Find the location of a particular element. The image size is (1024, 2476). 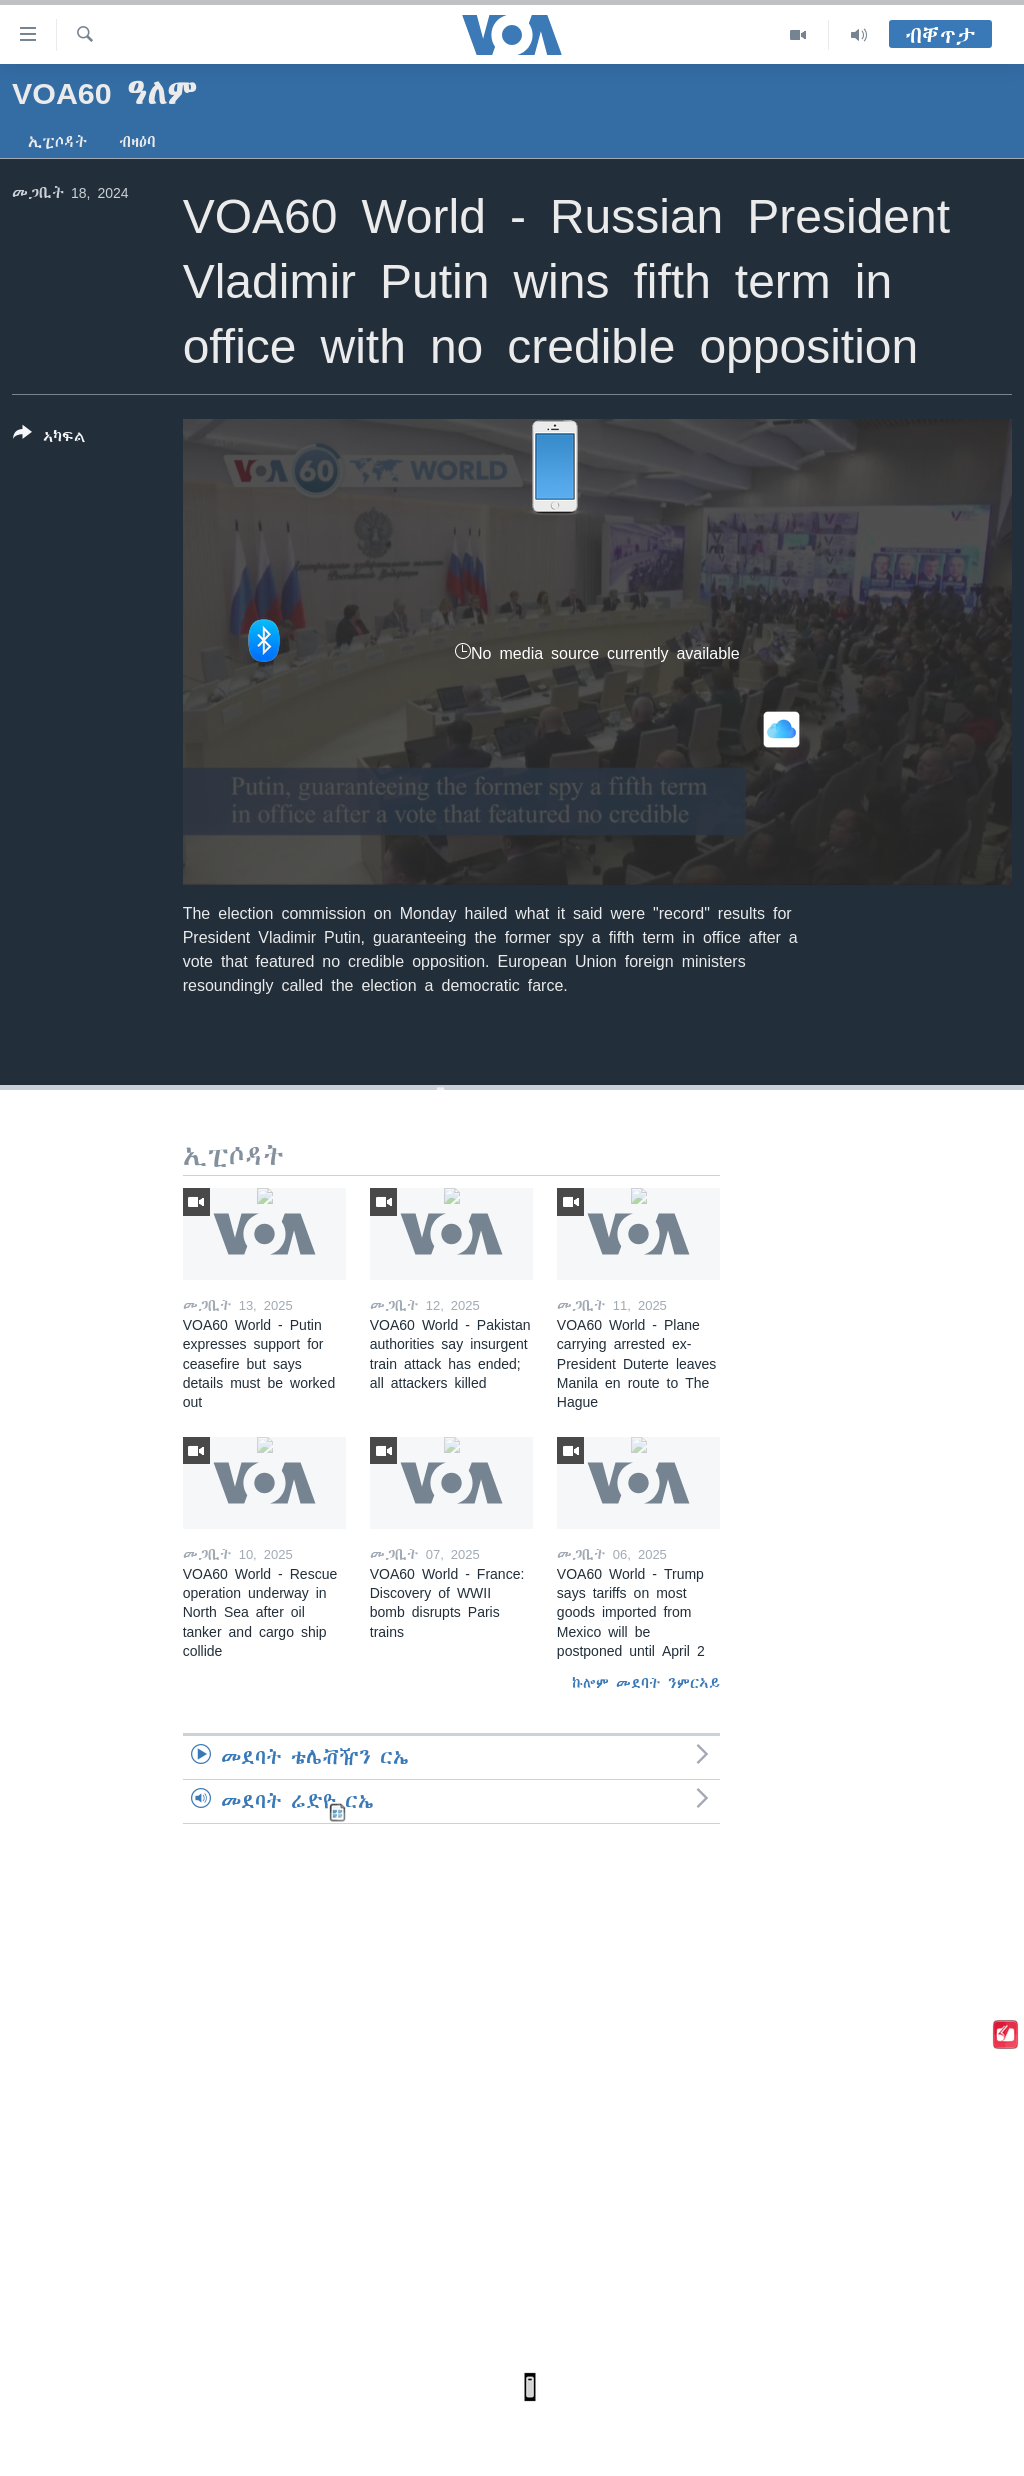

view connected iPod Shuffle in sidebar is located at coordinates (530, 2387).